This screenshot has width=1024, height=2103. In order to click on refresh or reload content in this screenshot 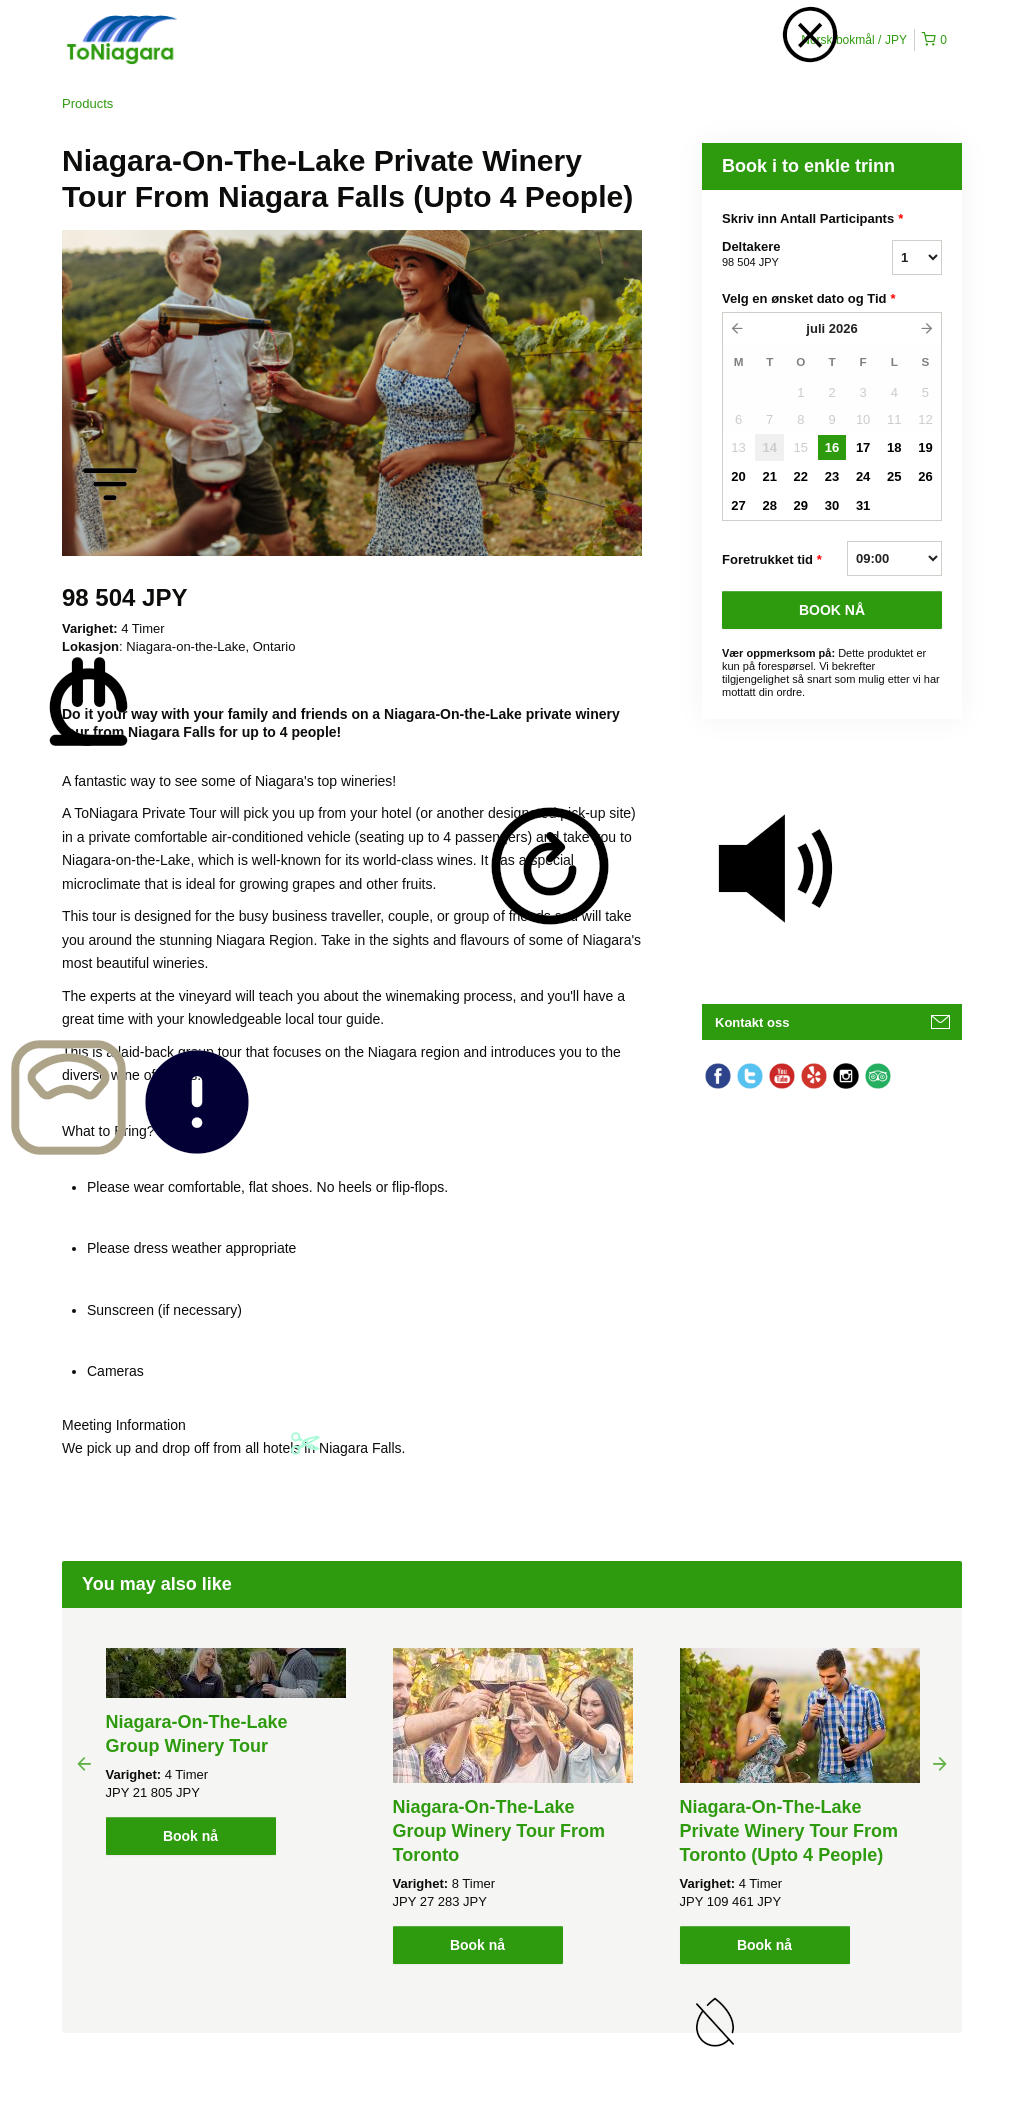, I will do `click(550, 866)`.